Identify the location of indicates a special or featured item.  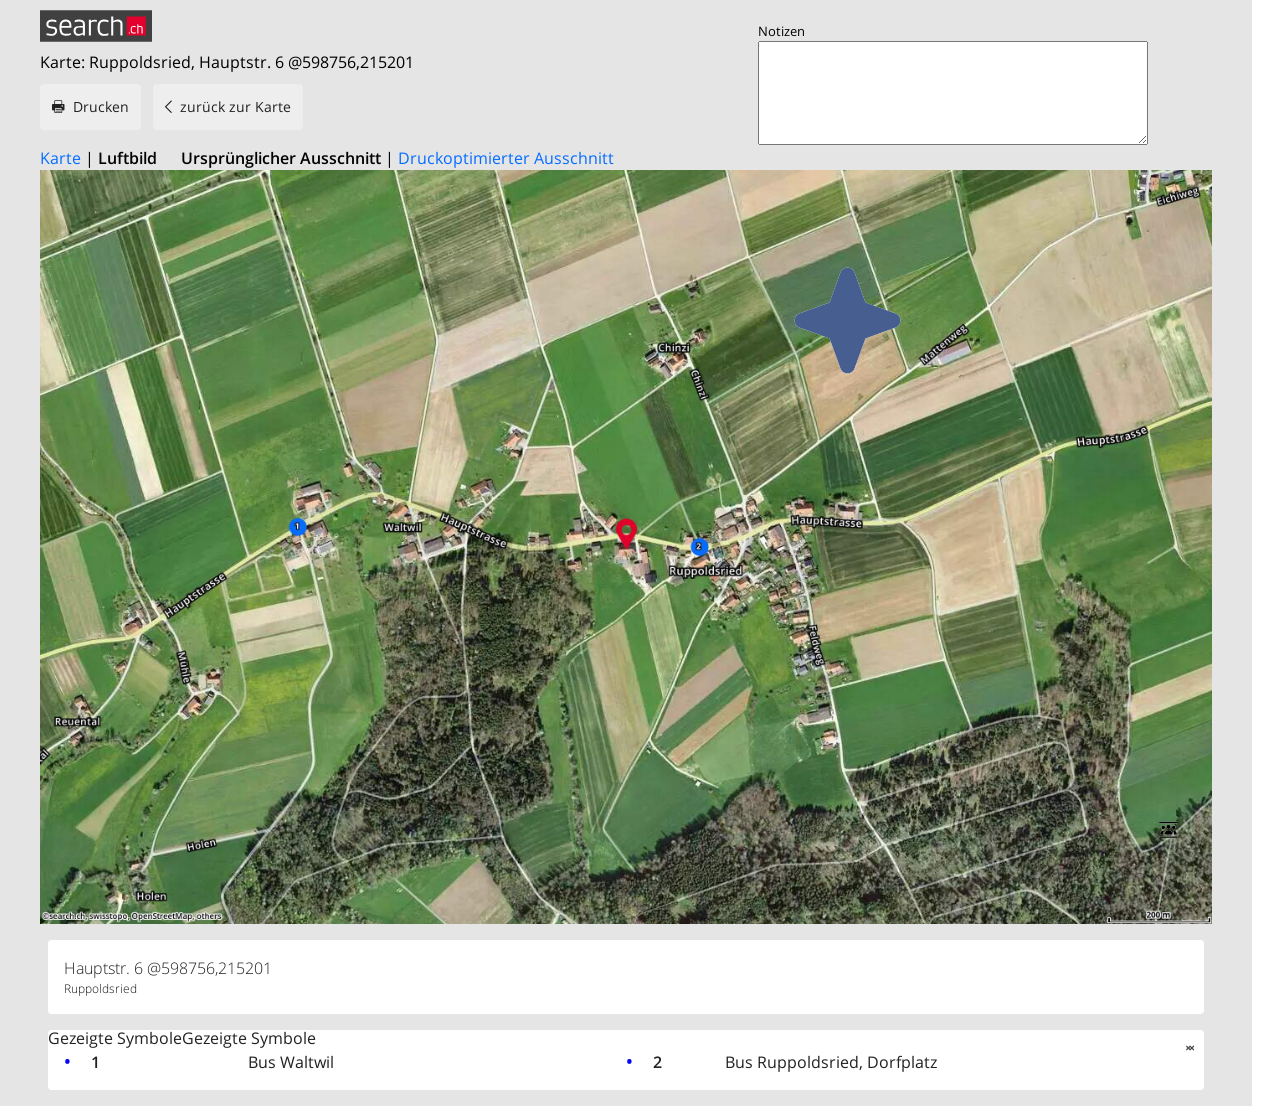
(847, 320).